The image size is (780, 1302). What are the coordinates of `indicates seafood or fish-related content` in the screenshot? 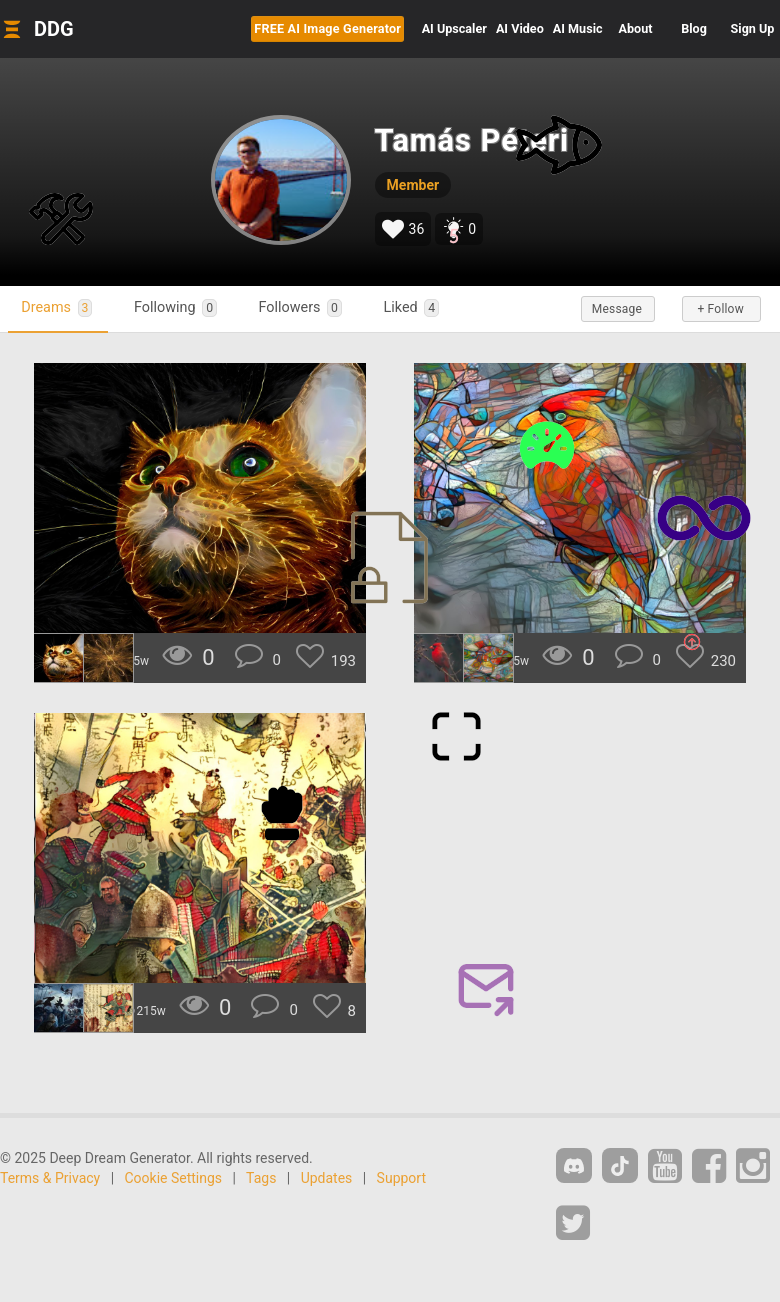 It's located at (559, 145).